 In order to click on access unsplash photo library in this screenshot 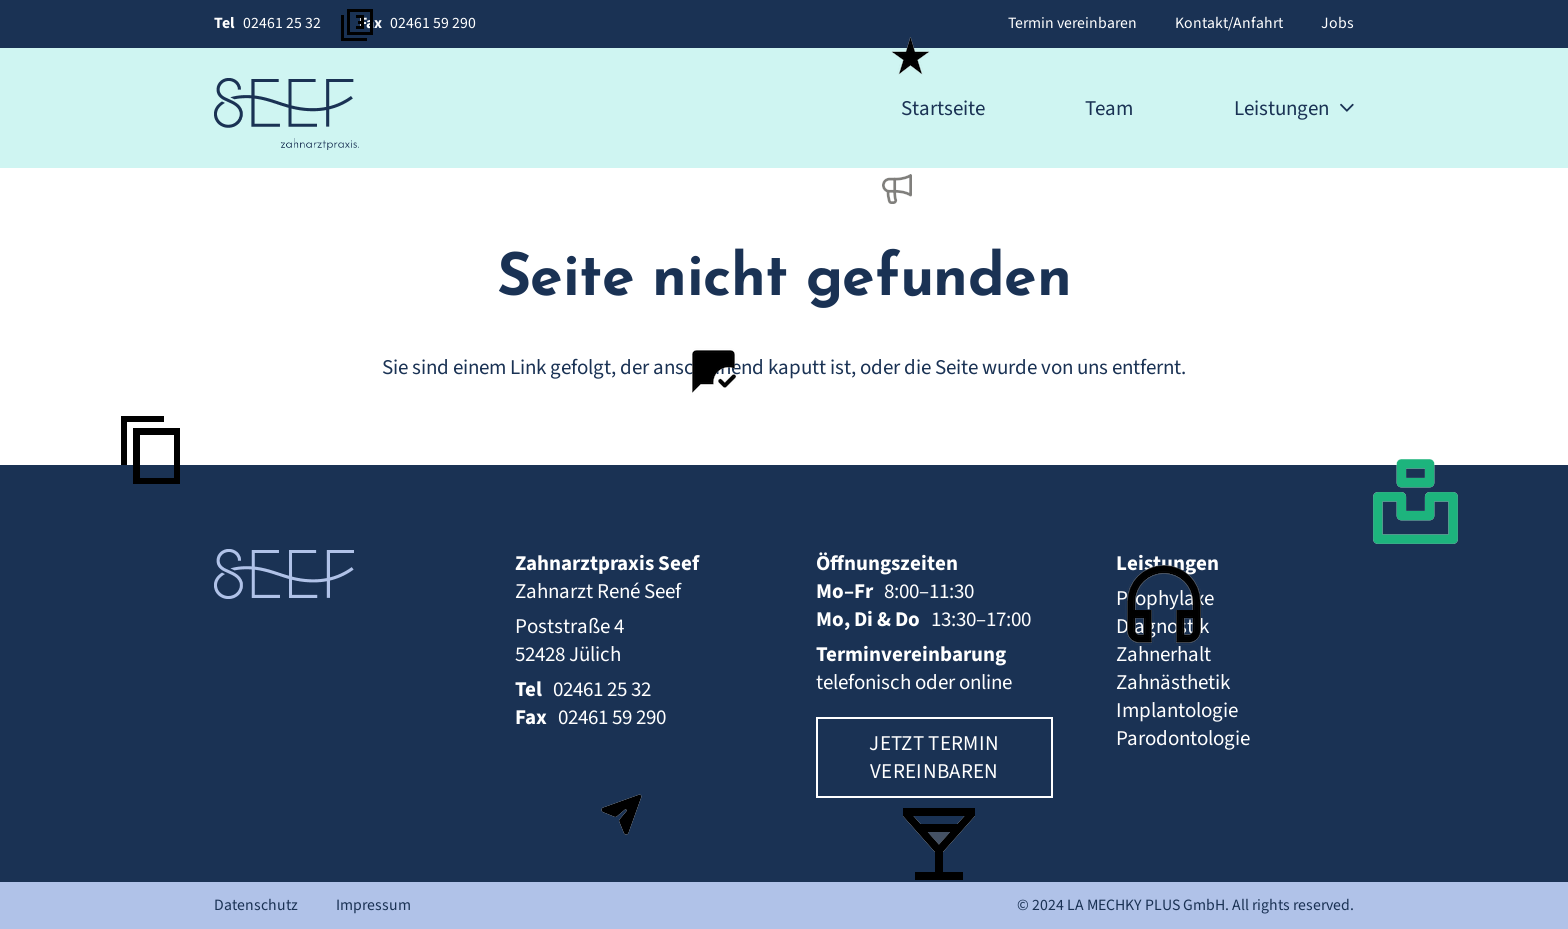, I will do `click(1415, 501)`.